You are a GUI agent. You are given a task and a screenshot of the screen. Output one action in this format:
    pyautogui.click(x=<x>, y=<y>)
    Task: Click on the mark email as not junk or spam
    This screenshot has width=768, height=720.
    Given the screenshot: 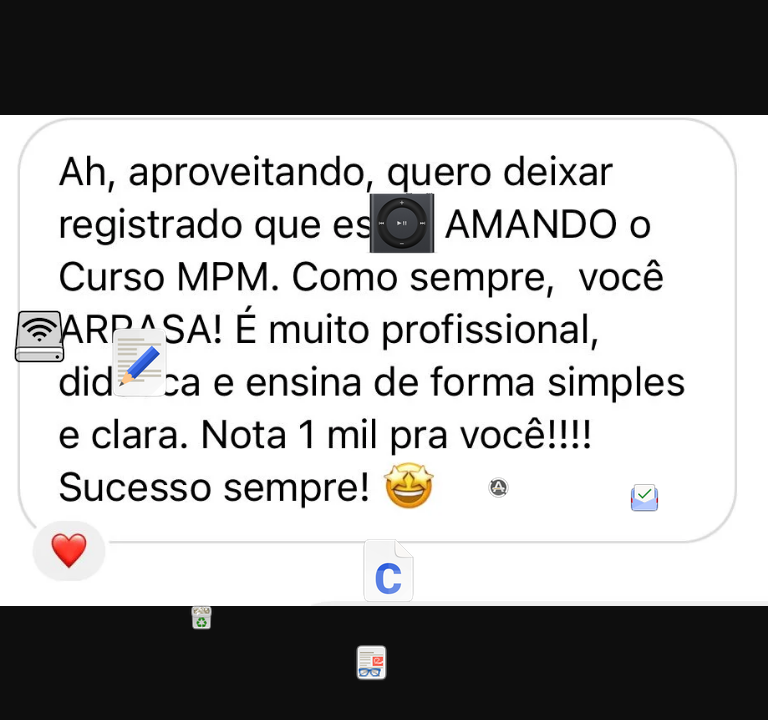 What is the action you would take?
    pyautogui.click(x=644, y=498)
    